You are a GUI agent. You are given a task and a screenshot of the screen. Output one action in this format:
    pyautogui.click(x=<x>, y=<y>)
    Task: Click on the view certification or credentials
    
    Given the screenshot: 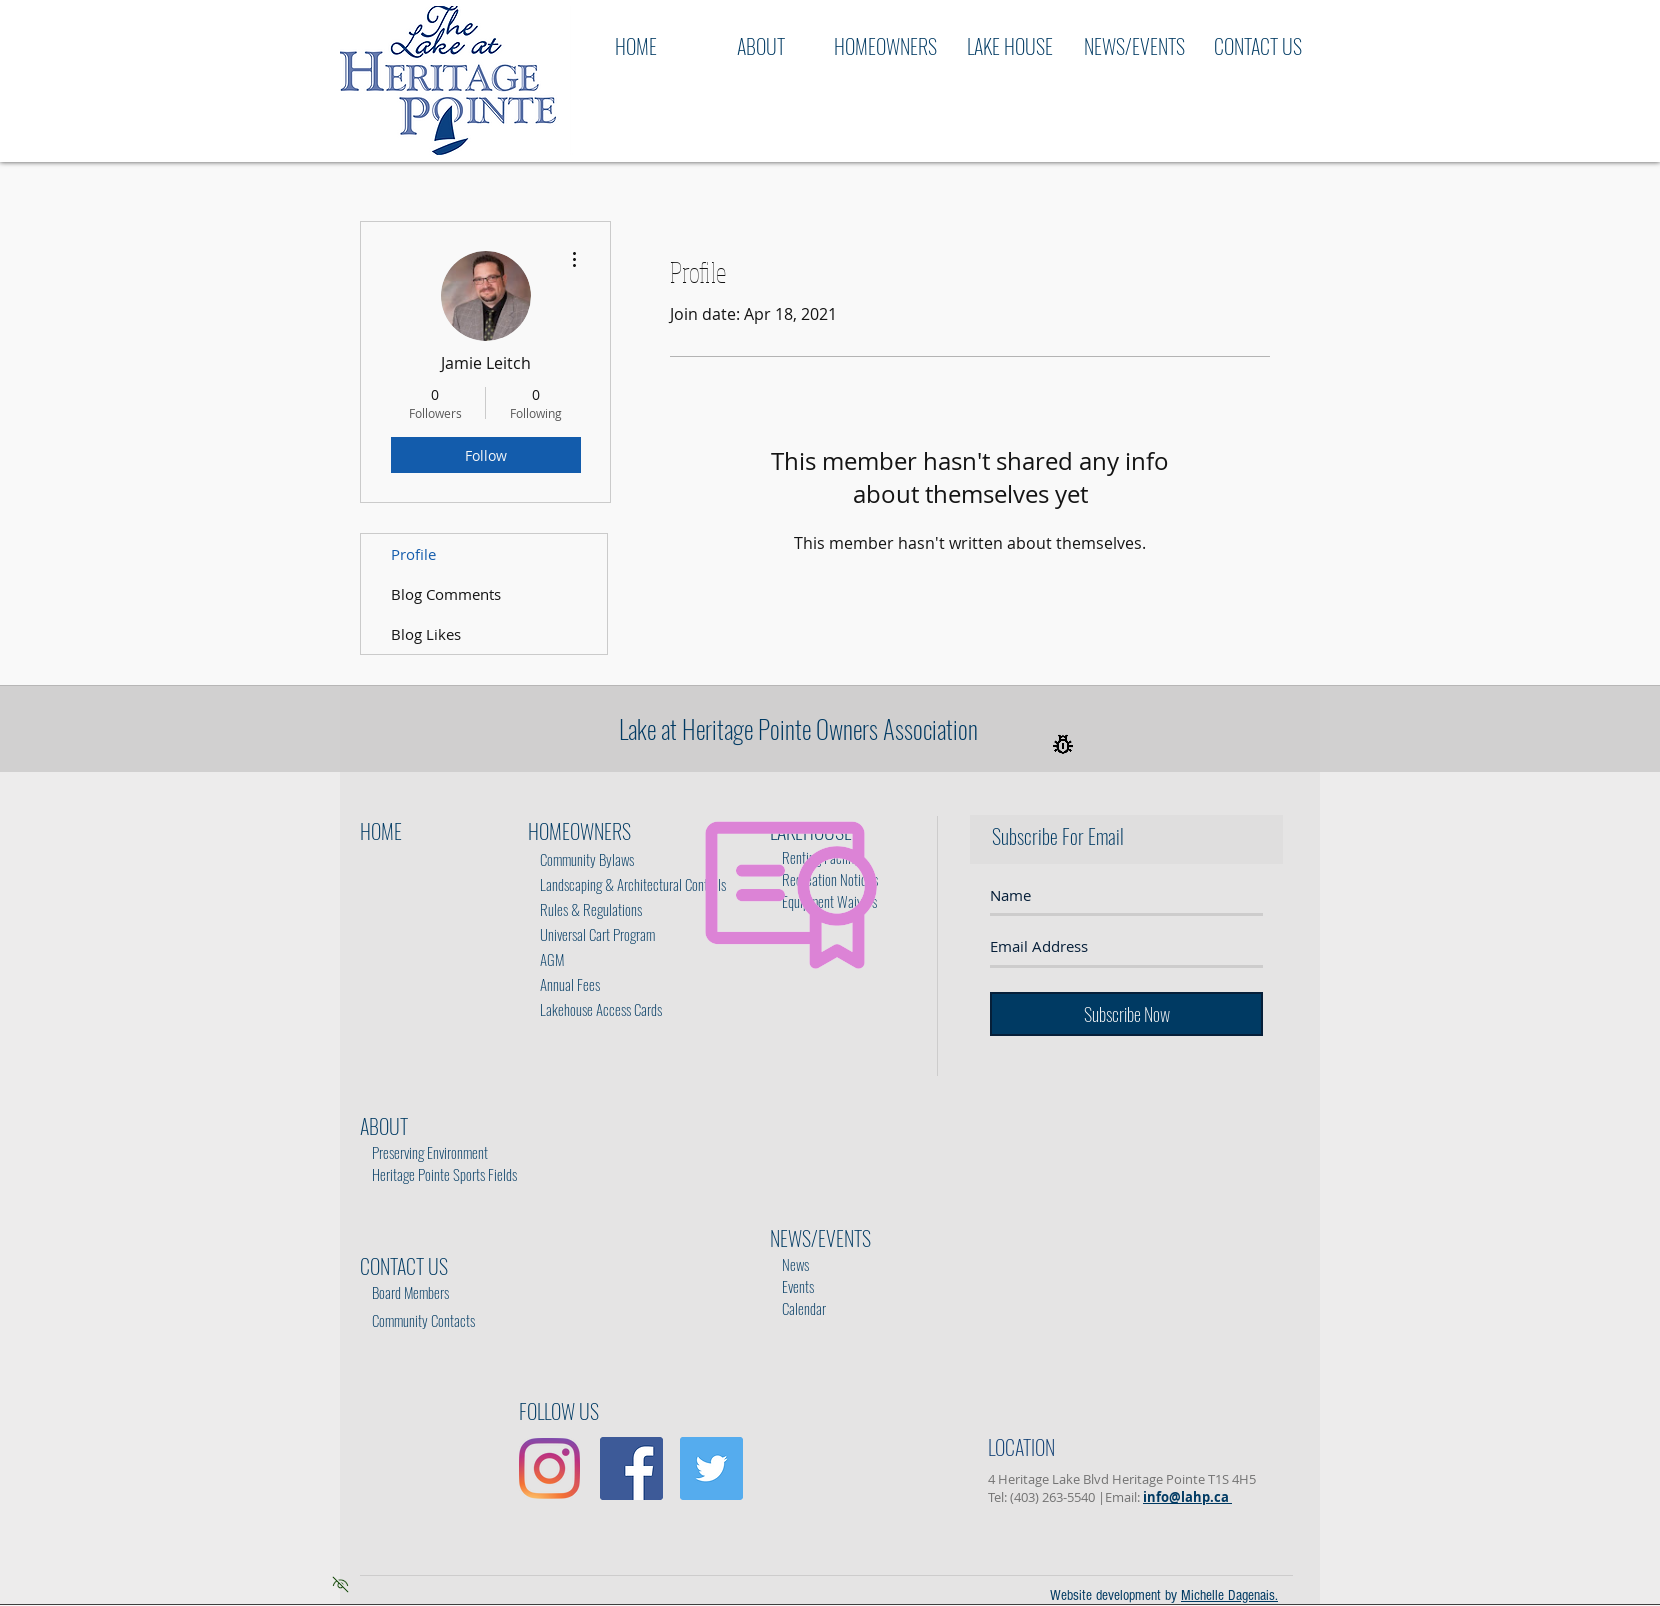 What is the action you would take?
    pyautogui.click(x=785, y=889)
    